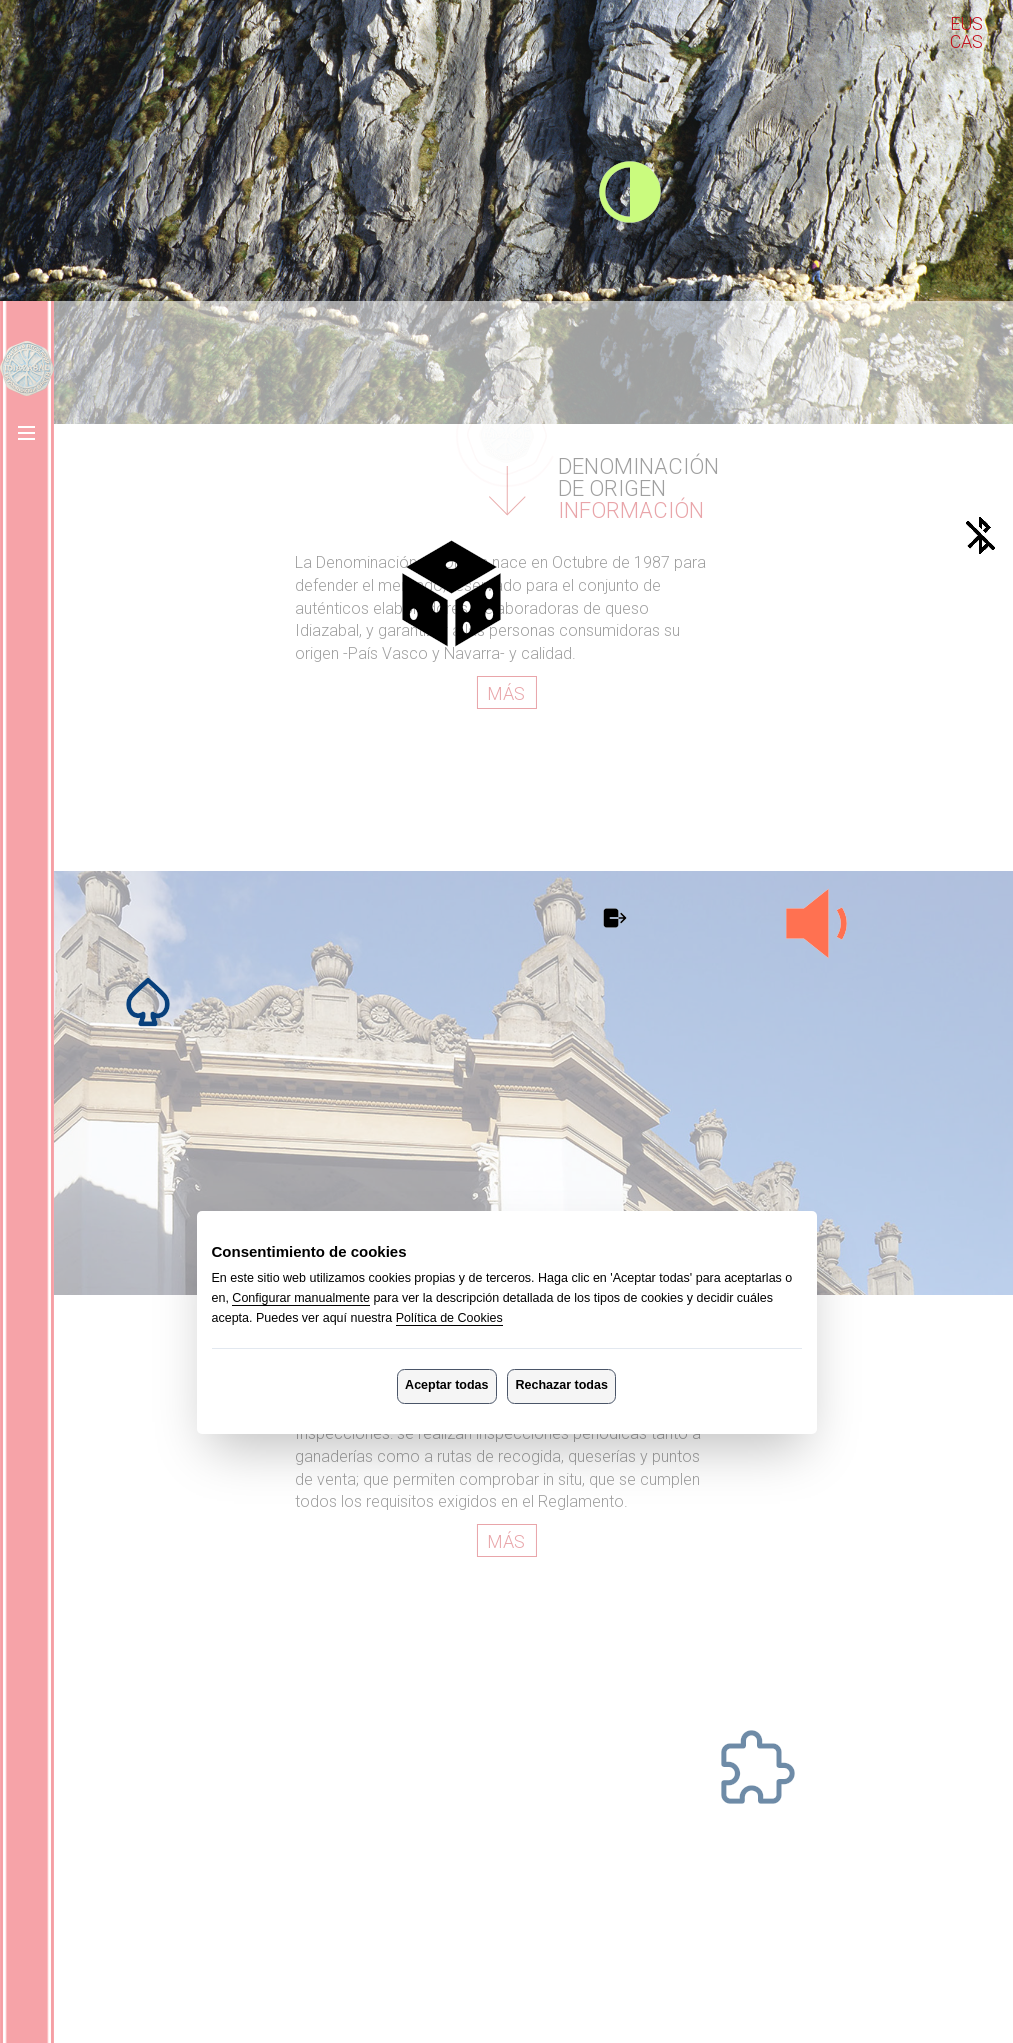 The image size is (1013, 2043). What do you see at coordinates (980, 535) in the screenshot?
I see `bluetooth is currently disabled` at bounding box center [980, 535].